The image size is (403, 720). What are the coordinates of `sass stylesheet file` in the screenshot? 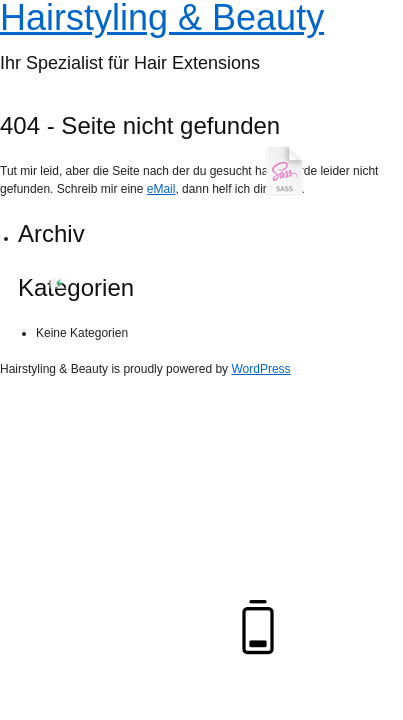 It's located at (284, 171).